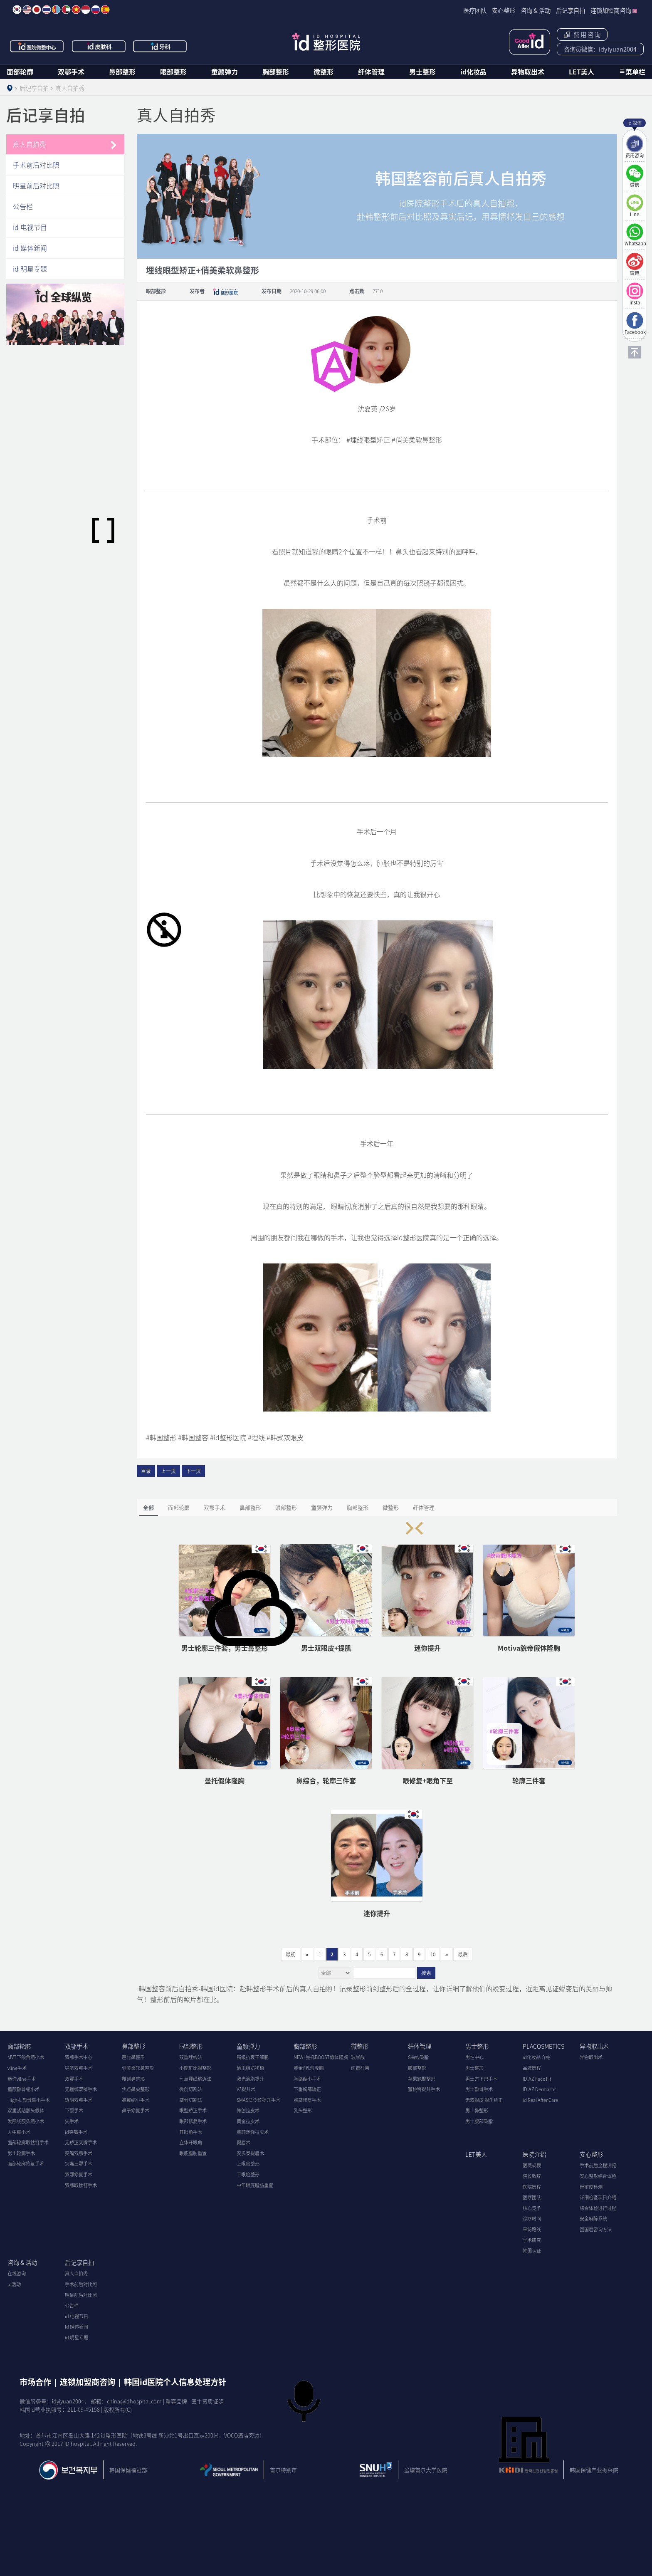 The height and width of the screenshot is (2576, 652). Describe the element at coordinates (524, 2440) in the screenshot. I see `find nearby hotels` at that location.